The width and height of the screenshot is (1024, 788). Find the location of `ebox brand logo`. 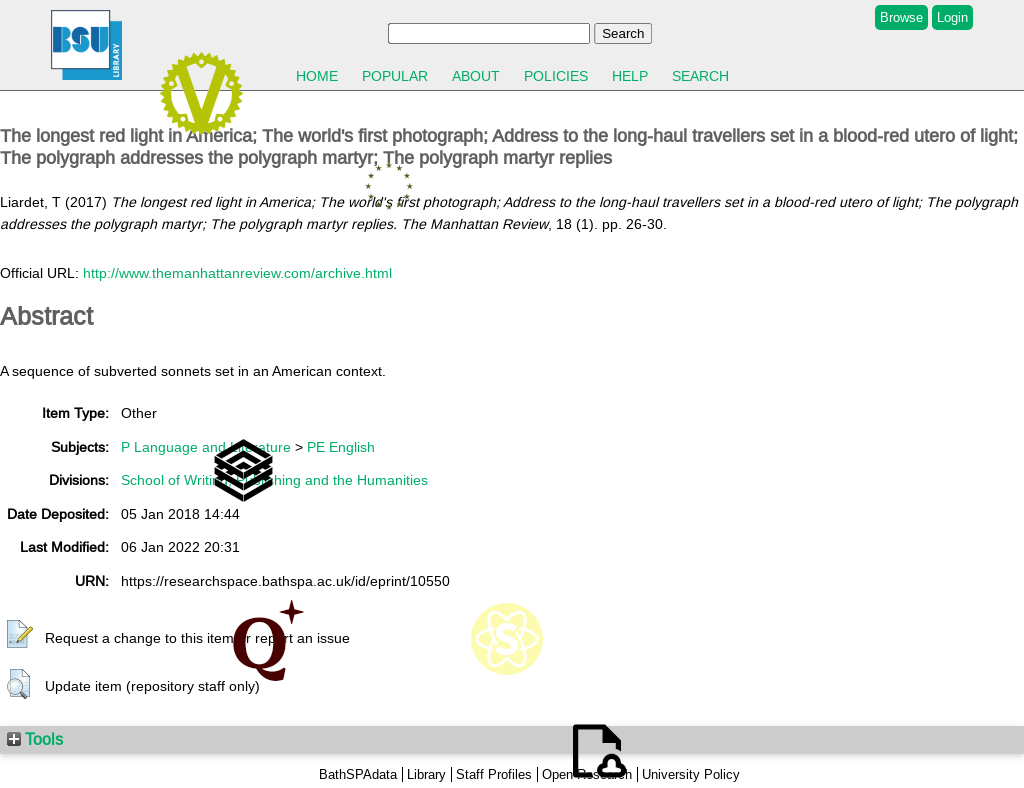

ebox brand logo is located at coordinates (243, 470).